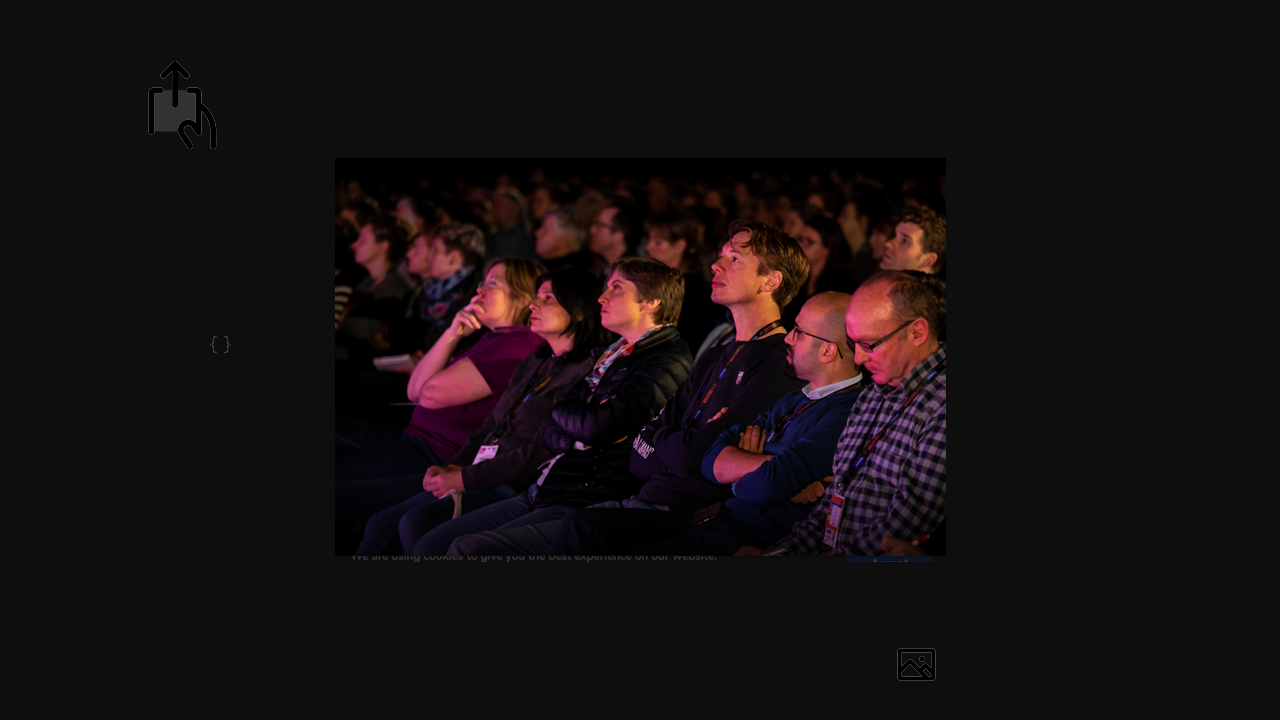 Image resolution: width=1280 pixels, height=720 pixels. I want to click on view or open an image file, so click(916, 664).